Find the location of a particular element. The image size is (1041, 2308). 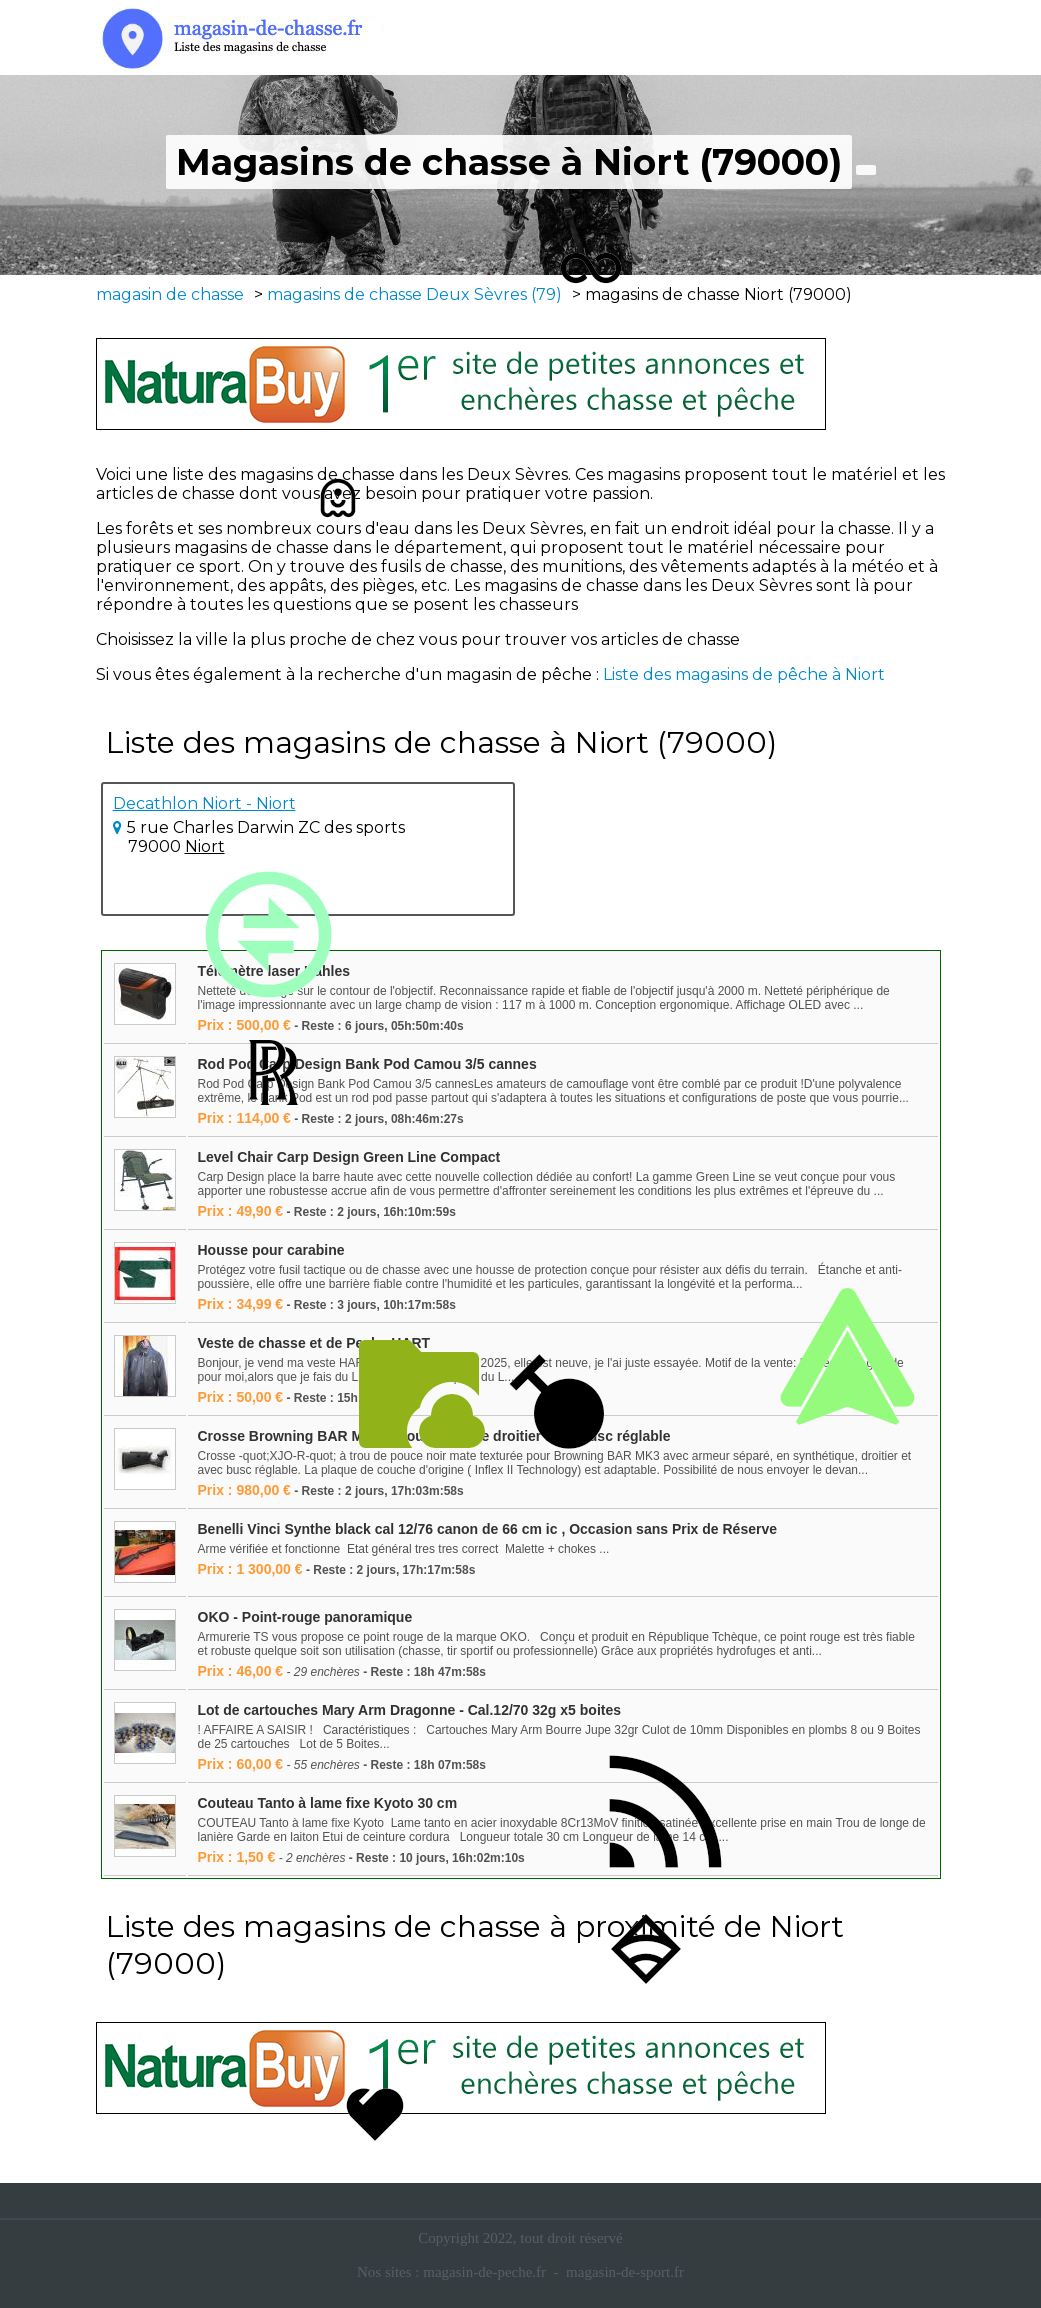

open android auto app is located at coordinates (847, 1356).